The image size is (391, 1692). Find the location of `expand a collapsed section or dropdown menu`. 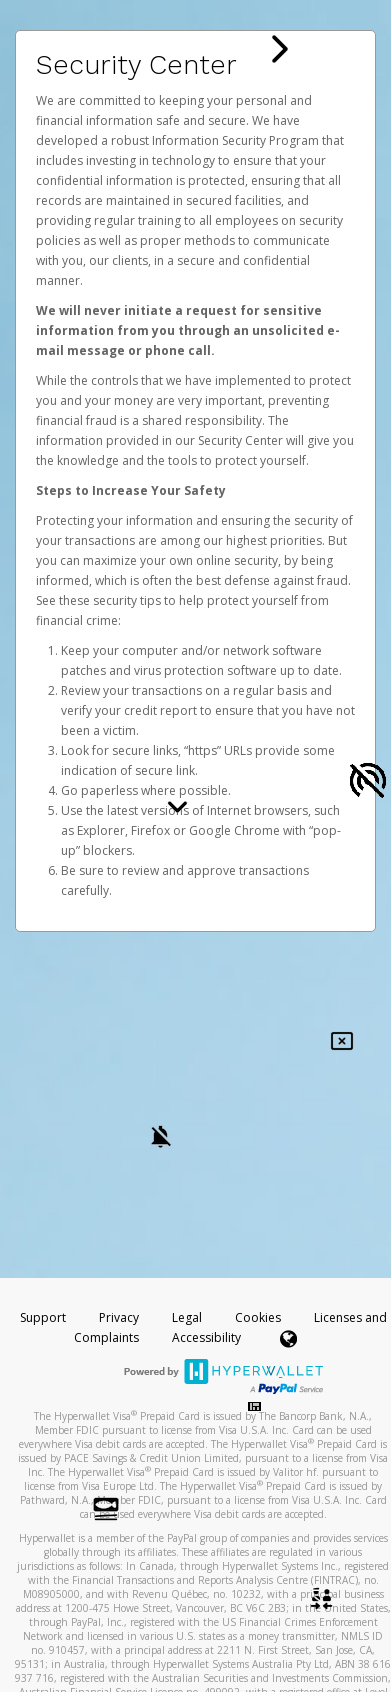

expand a collapsed section or dropdown menu is located at coordinates (177, 806).